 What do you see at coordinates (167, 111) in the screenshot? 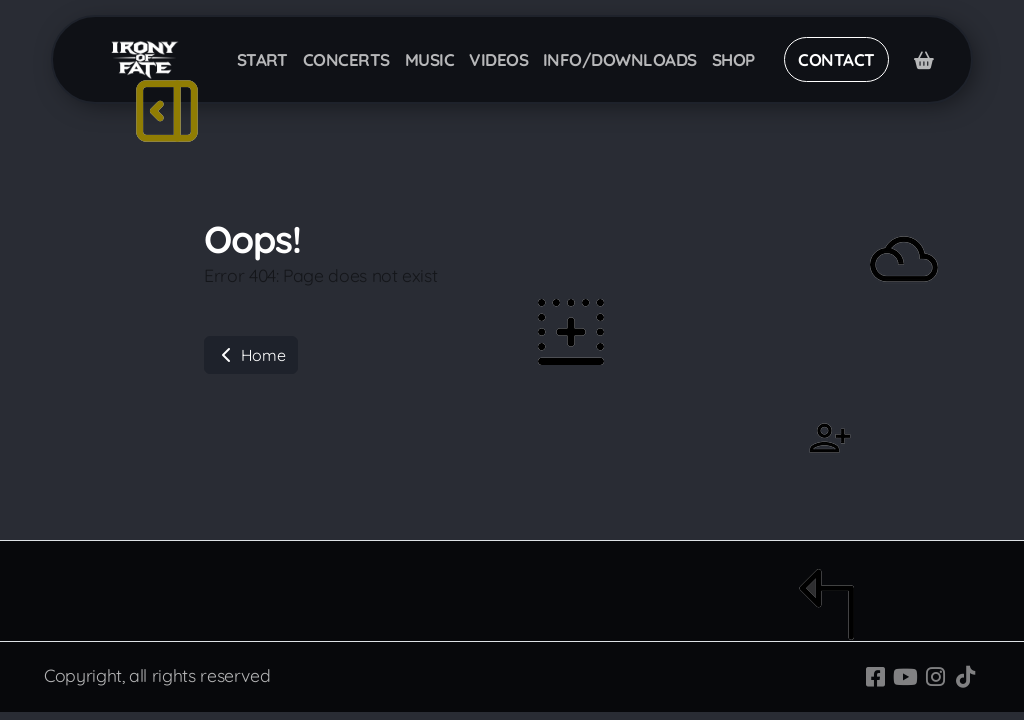
I see `expand the right sidebar panel` at bounding box center [167, 111].